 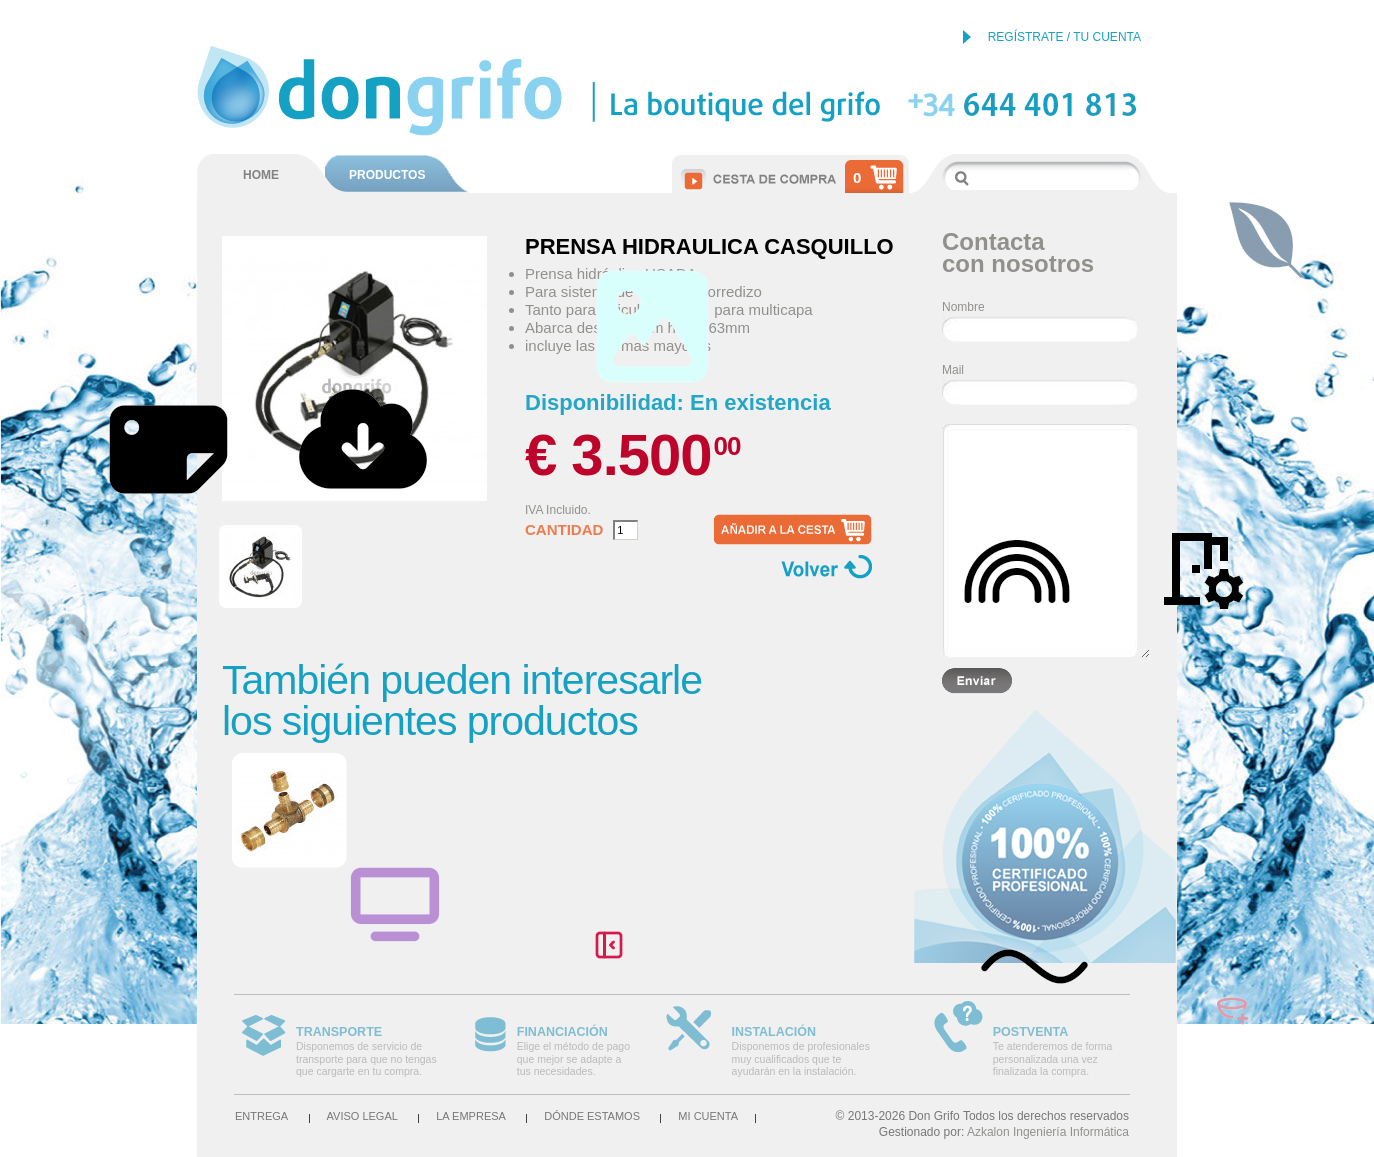 I want to click on envira gallery logo, so click(x=1267, y=240).